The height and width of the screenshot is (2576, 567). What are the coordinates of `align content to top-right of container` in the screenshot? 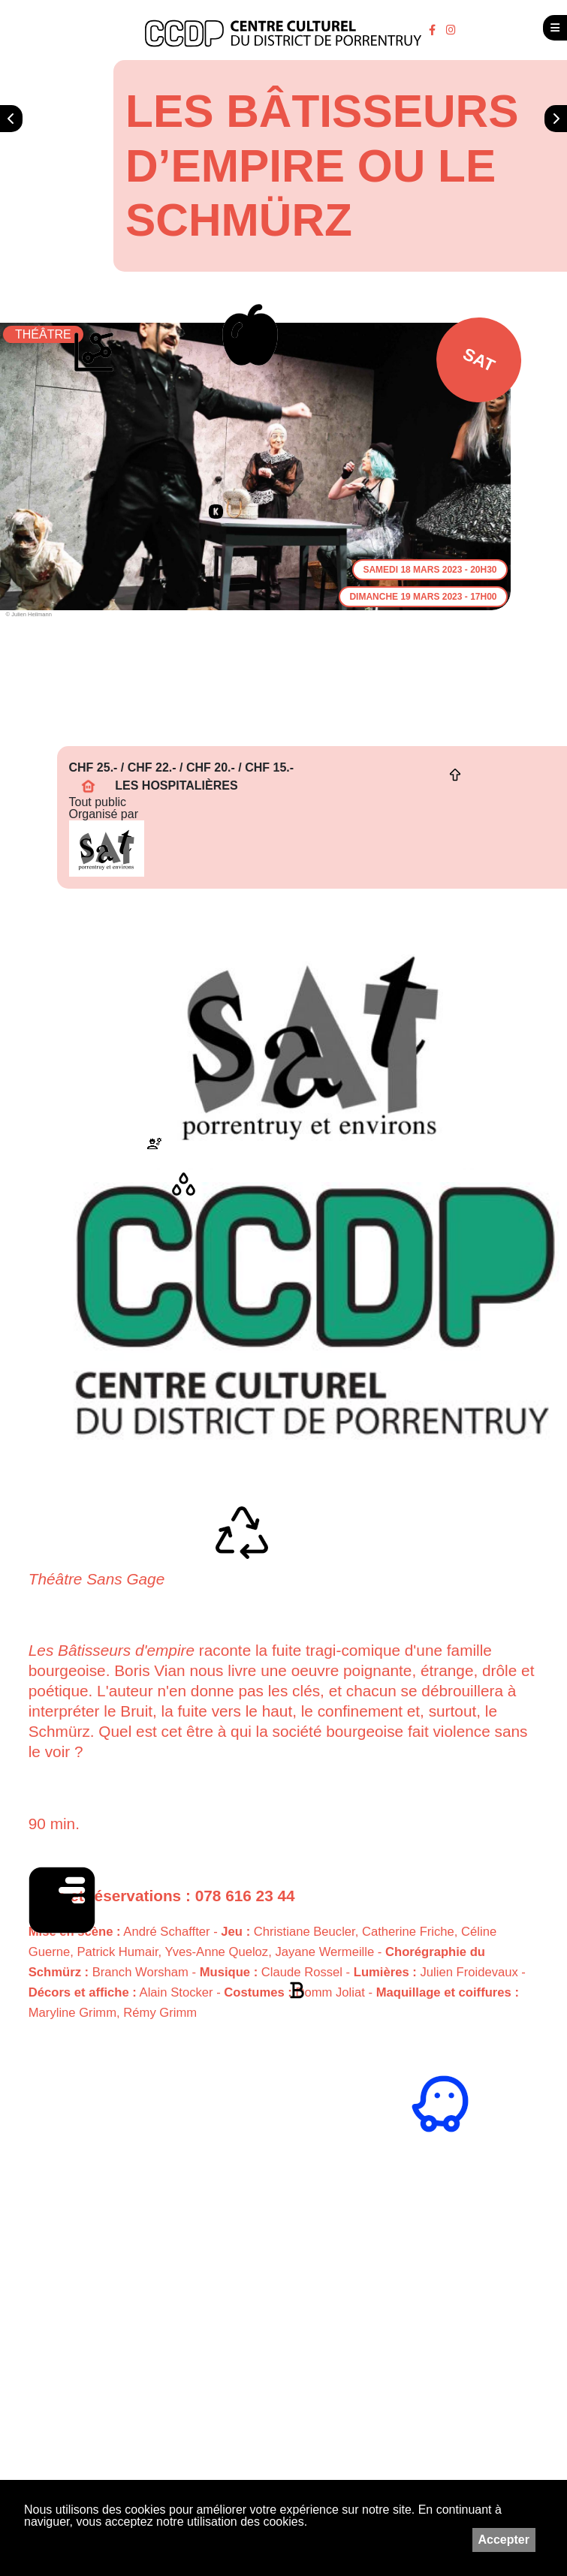 It's located at (62, 1900).